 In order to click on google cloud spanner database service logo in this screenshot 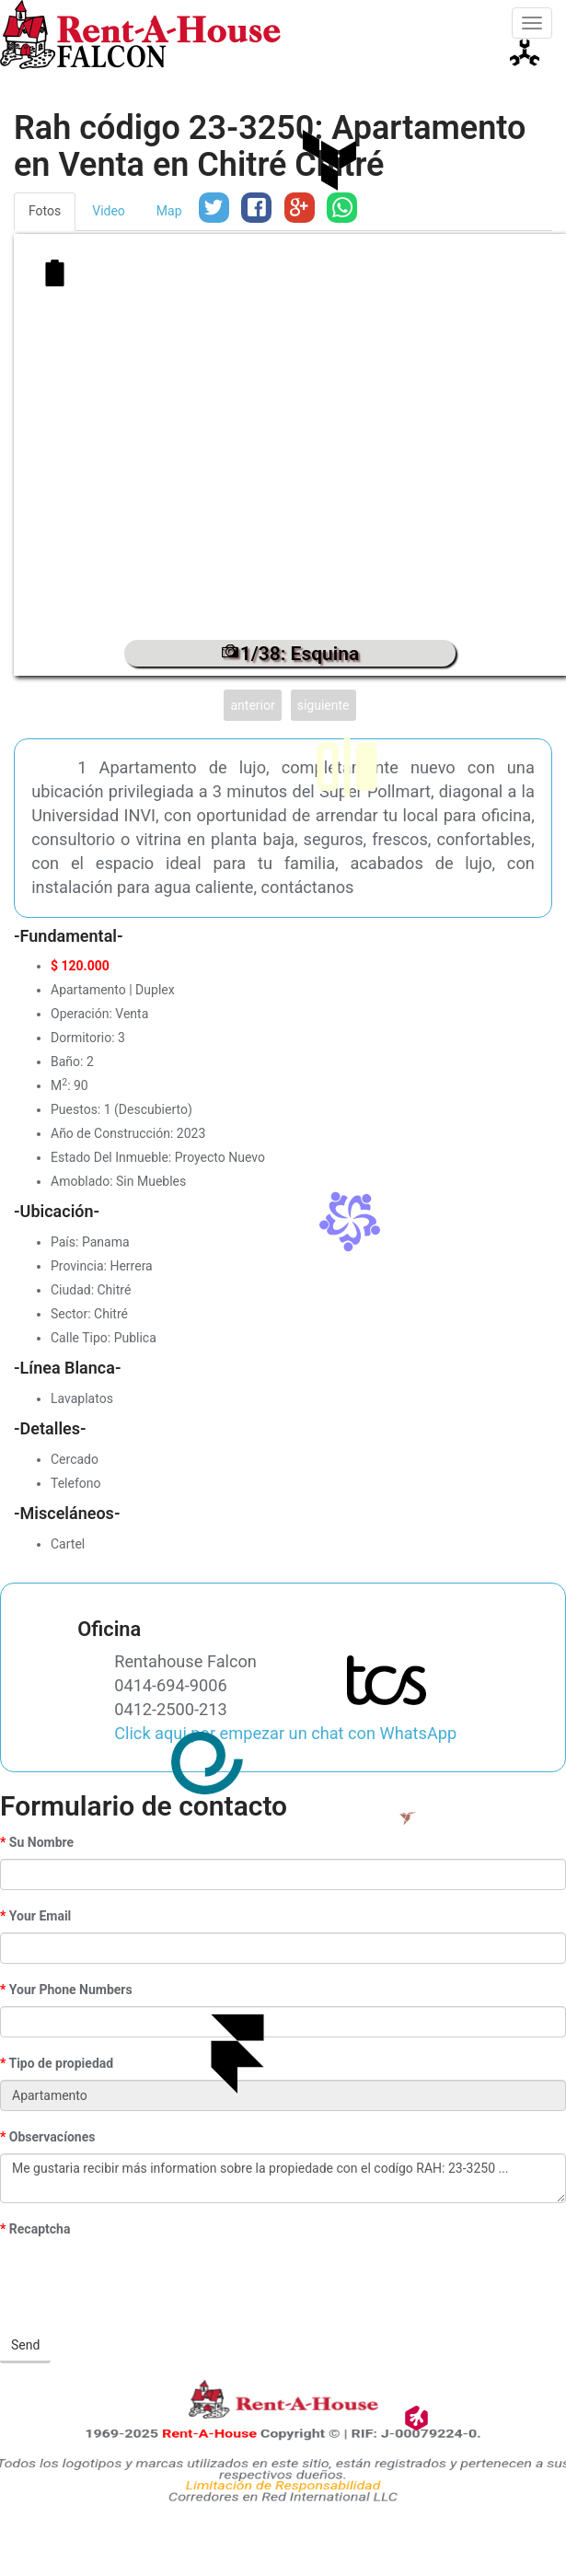, I will do `click(525, 52)`.